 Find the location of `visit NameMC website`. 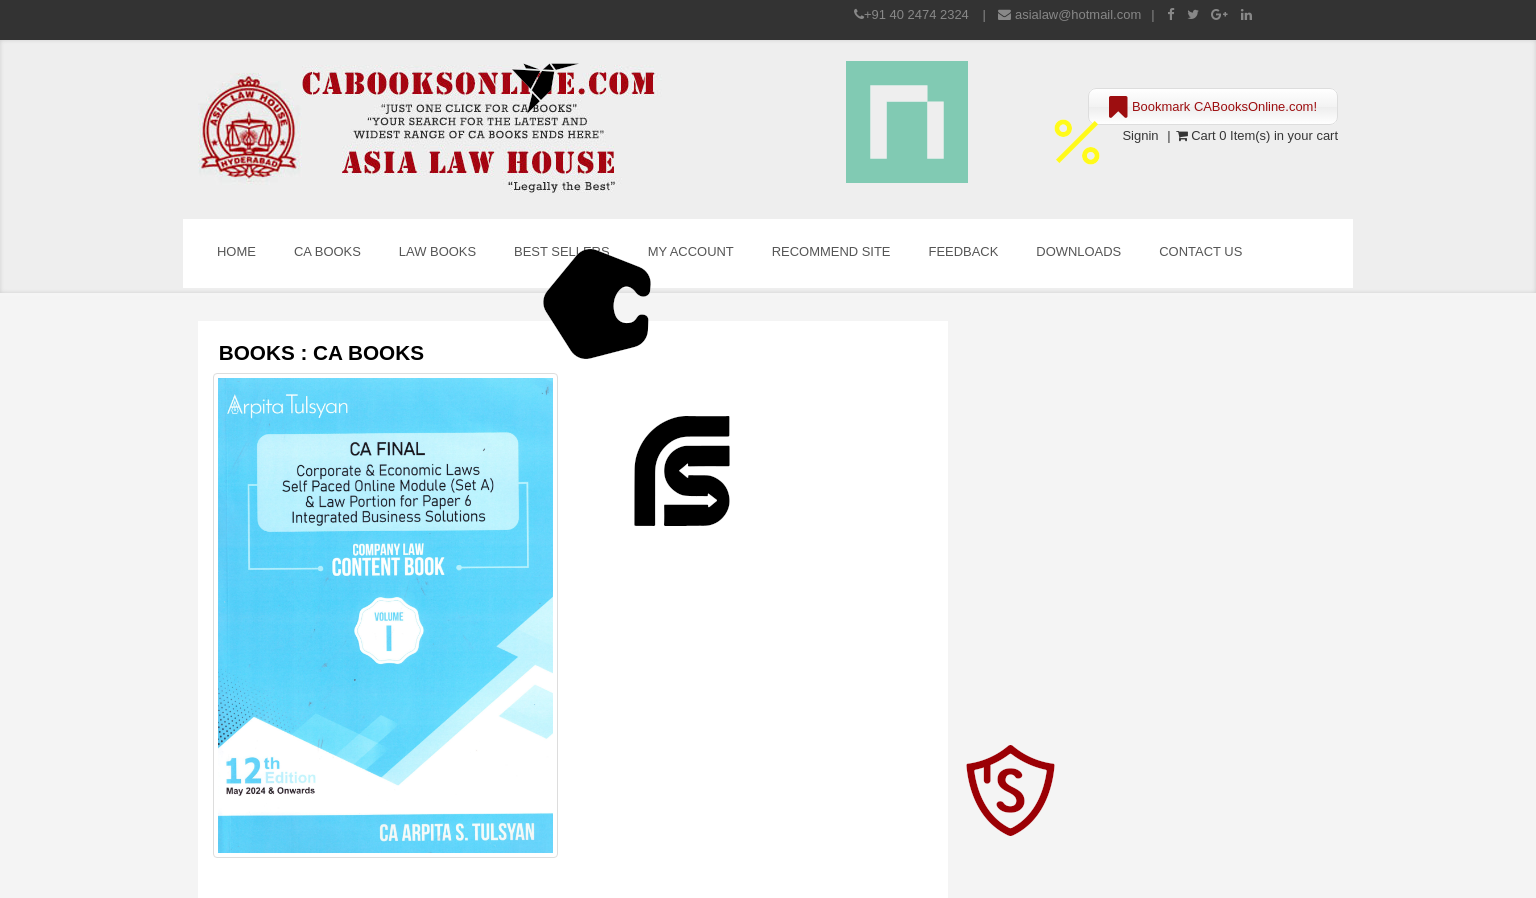

visit NameMC website is located at coordinates (907, 122).